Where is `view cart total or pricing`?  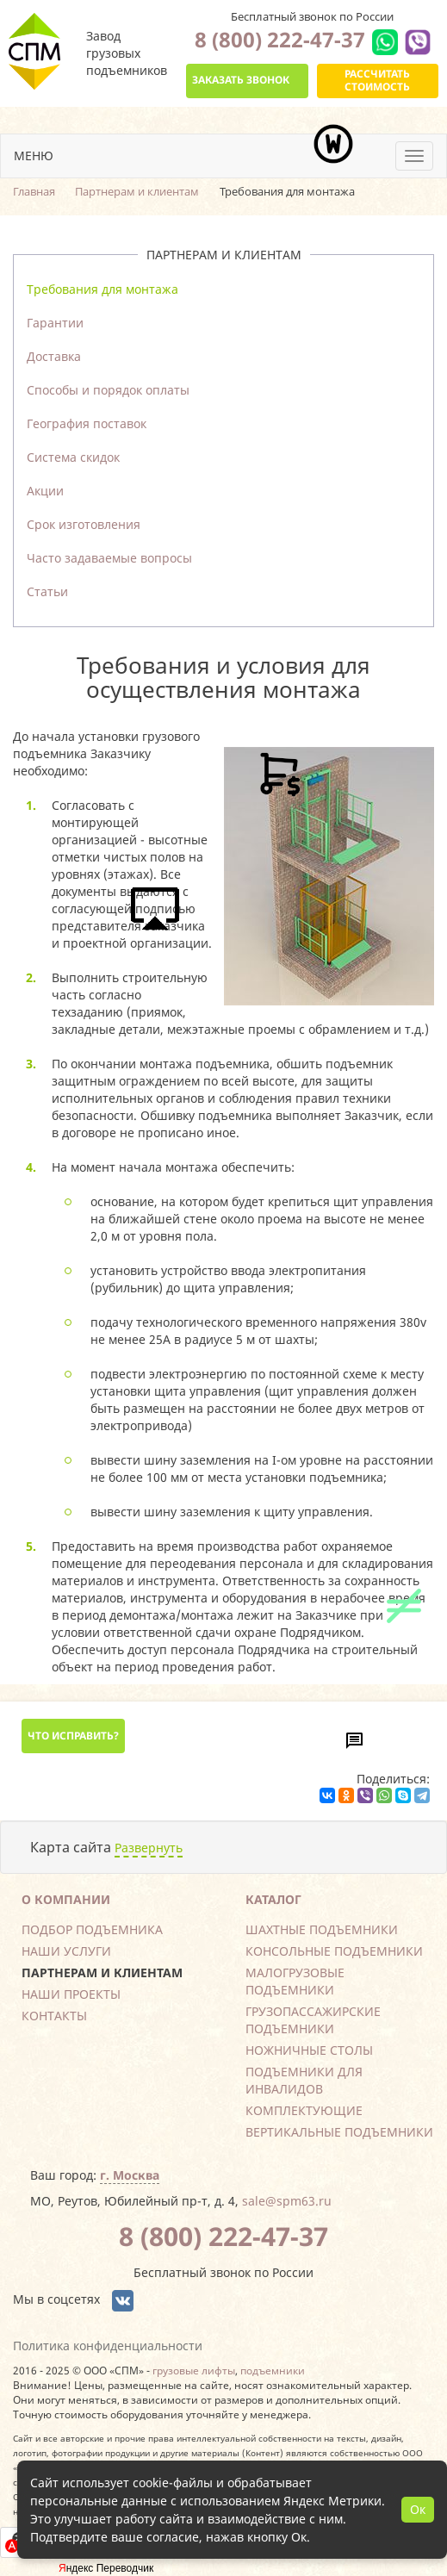
view cart total or pricing is located at coordinates (279, 774).